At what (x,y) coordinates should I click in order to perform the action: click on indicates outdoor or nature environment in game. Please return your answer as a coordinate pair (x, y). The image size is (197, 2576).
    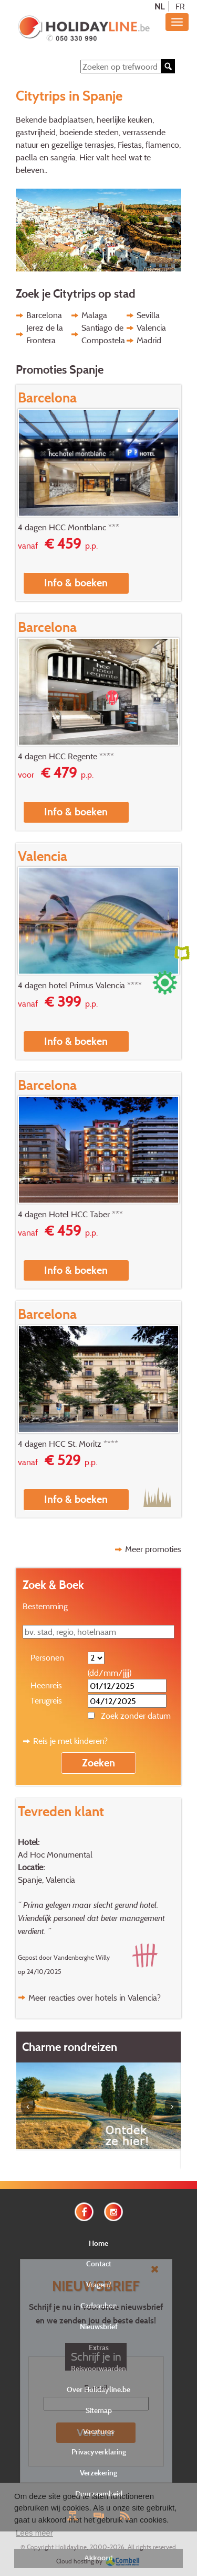
    Looking at the image, I should click on (157, 1493).